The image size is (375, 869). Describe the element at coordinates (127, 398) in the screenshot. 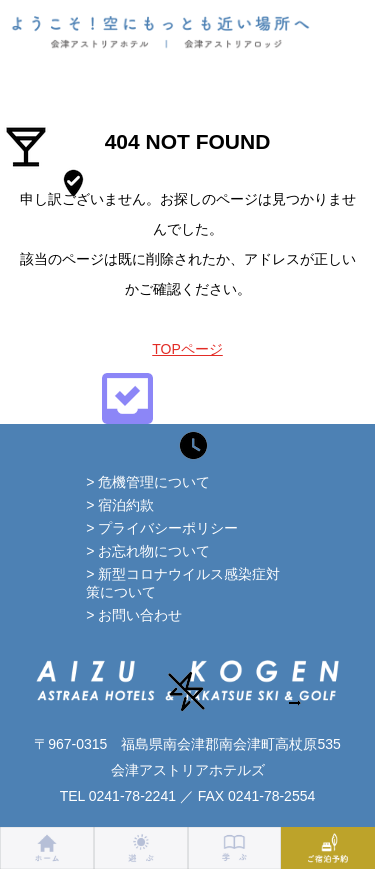

I see `mark all inbox messages as read` at that location.